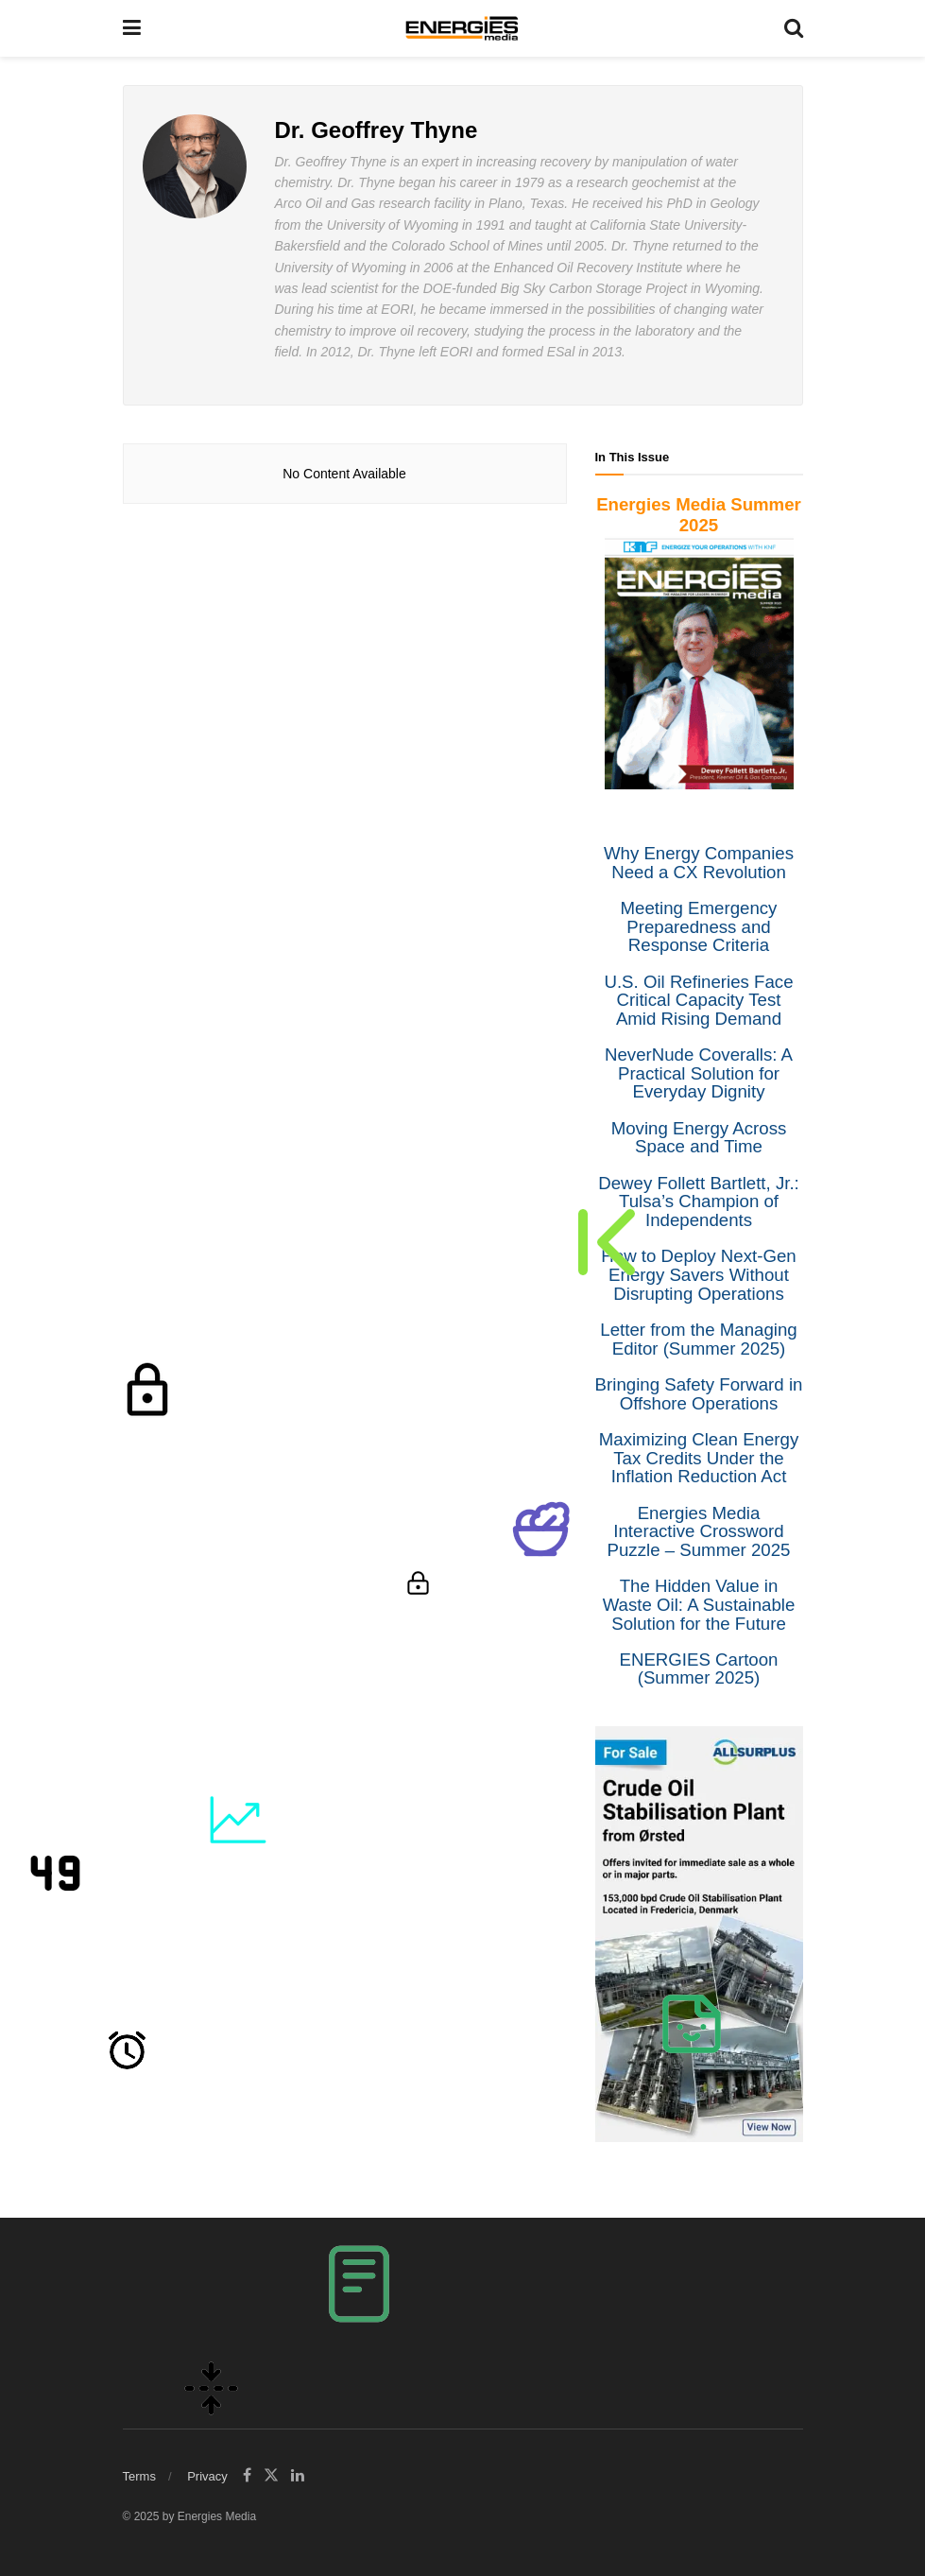  Describe the element at coordinates (418, 1582) in the screenshot. I see `indicates a locked or secured item` at that location.